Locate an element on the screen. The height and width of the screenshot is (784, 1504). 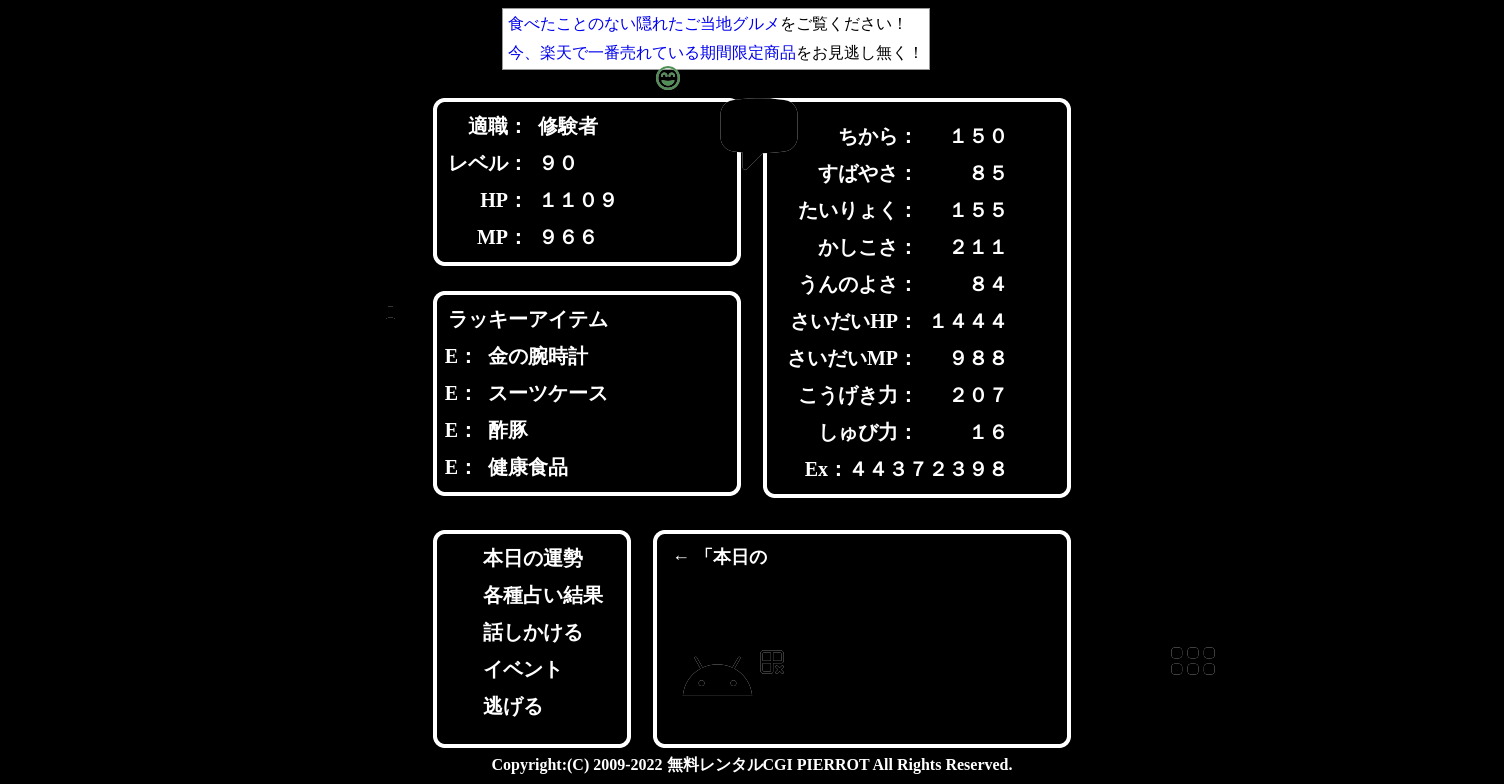
open chat or messaging is located at coordinates (759, 134).